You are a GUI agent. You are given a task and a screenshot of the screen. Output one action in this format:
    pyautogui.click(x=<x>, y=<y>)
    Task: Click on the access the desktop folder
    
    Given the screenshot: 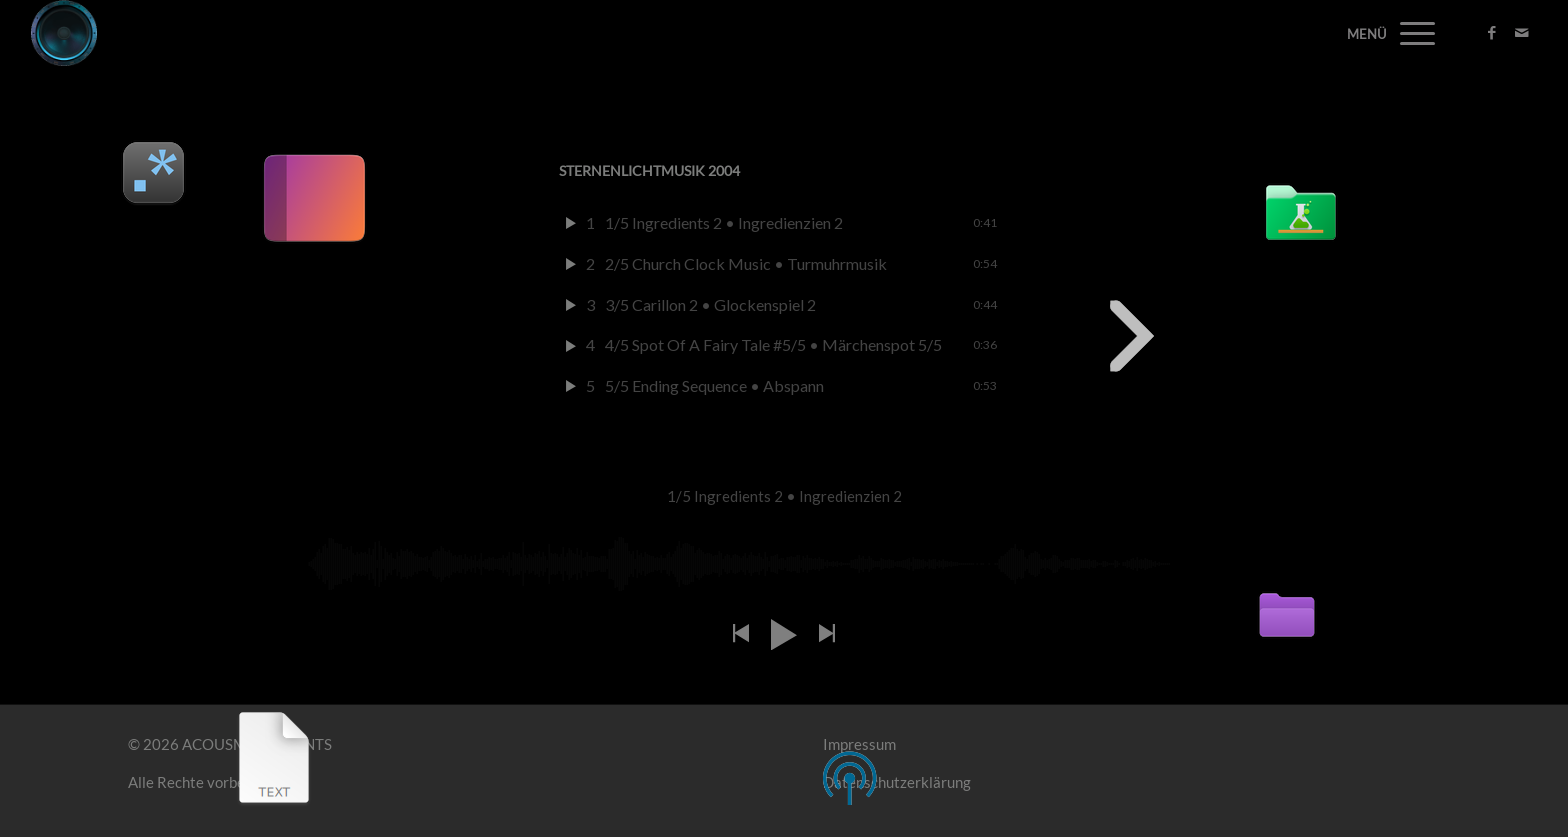 What is the action you would take?
    pyautogui.click(x=314, y=194)
    